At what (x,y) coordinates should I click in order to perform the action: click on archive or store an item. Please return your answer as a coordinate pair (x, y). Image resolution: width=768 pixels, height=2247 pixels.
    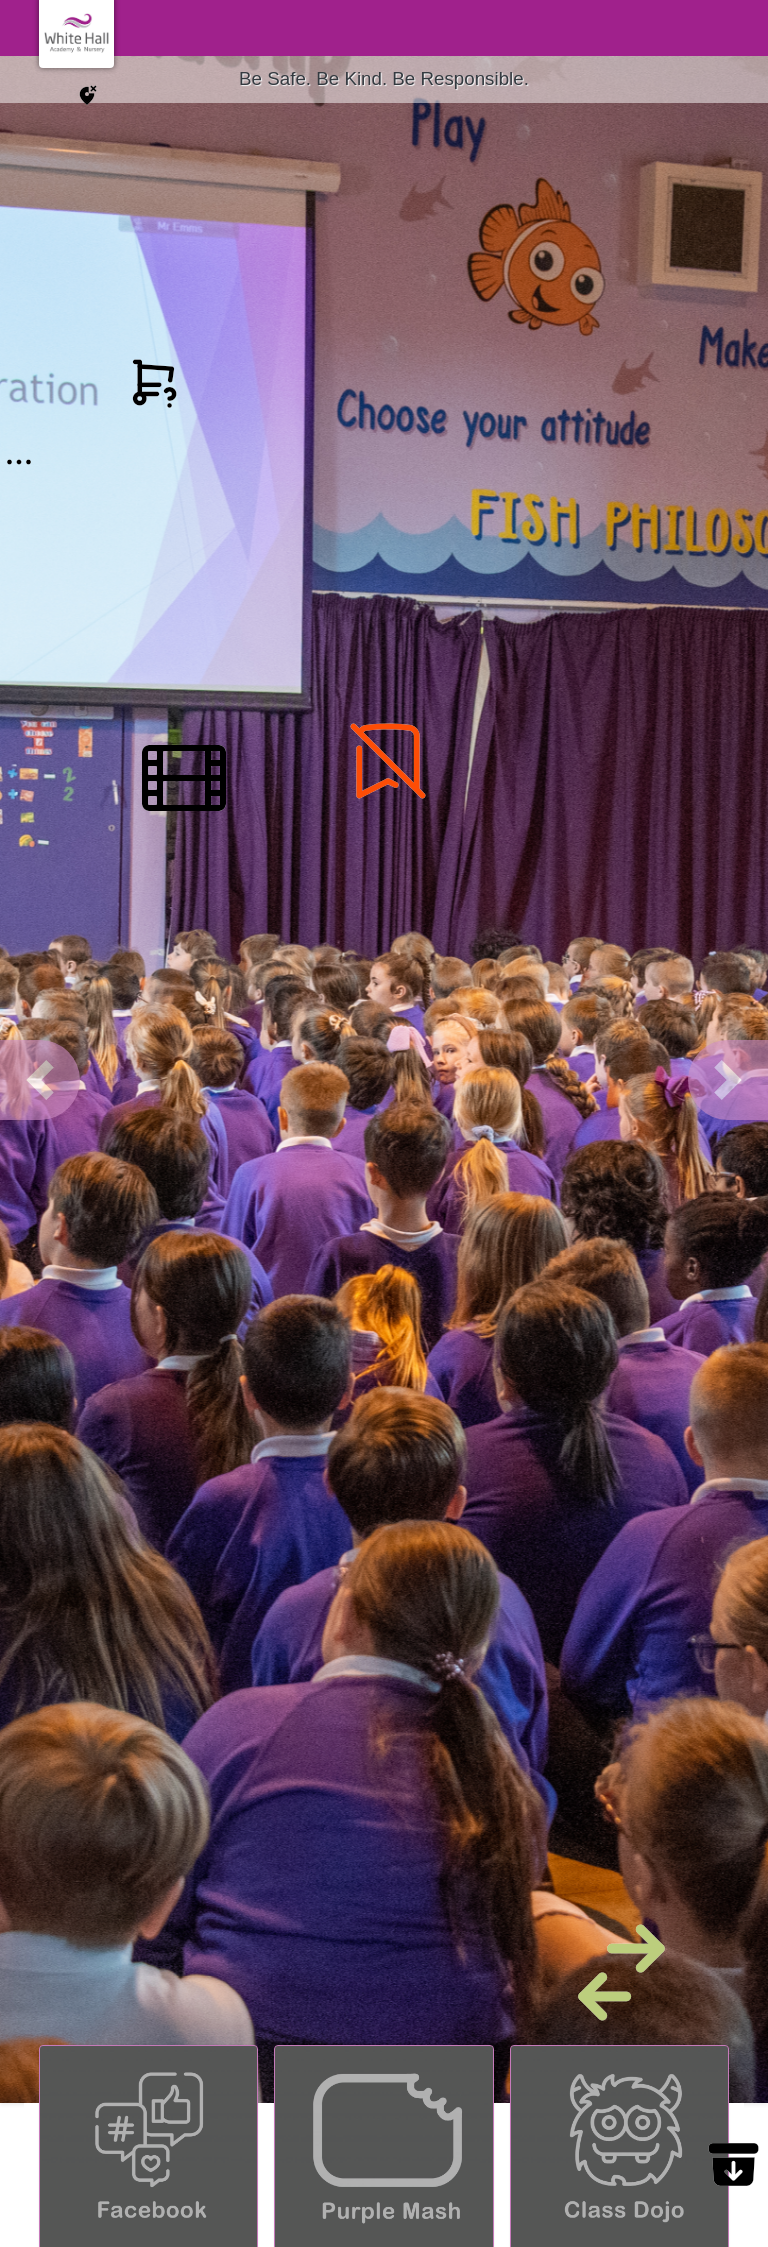
    Looking at the image, I should click on (733, 2164).